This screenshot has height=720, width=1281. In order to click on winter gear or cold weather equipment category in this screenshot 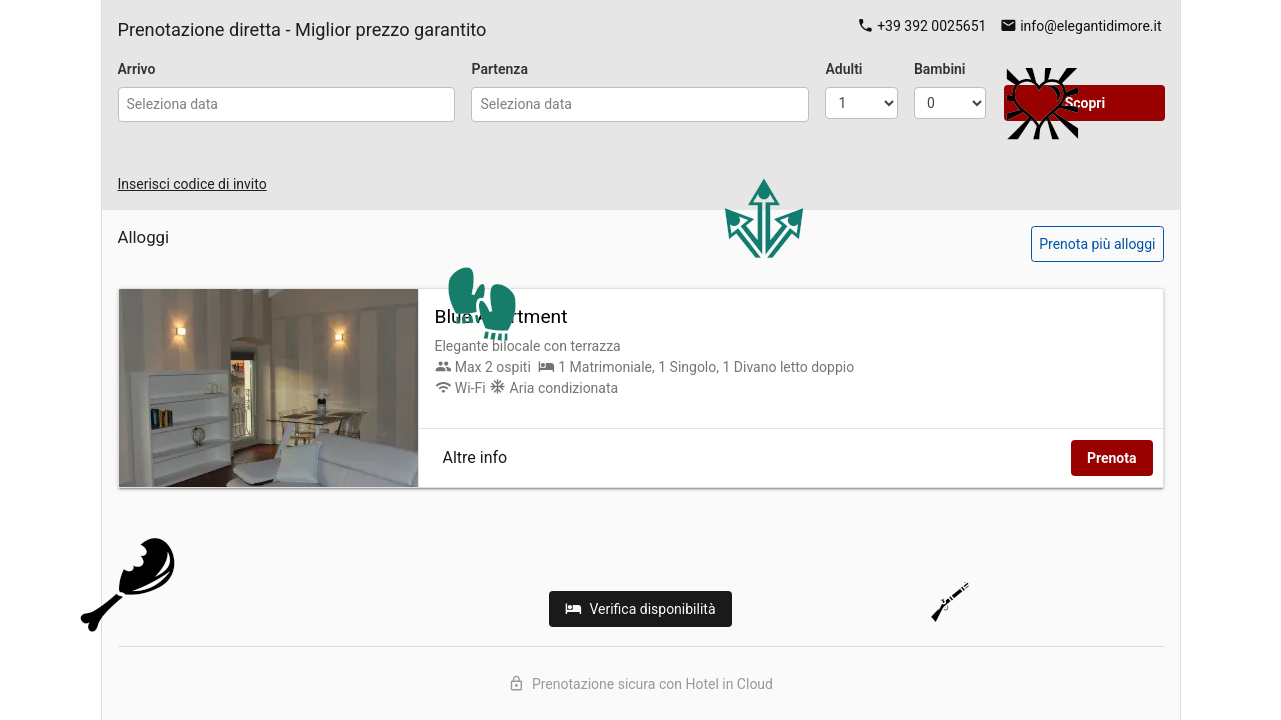, I will do `click(482, 304)`.